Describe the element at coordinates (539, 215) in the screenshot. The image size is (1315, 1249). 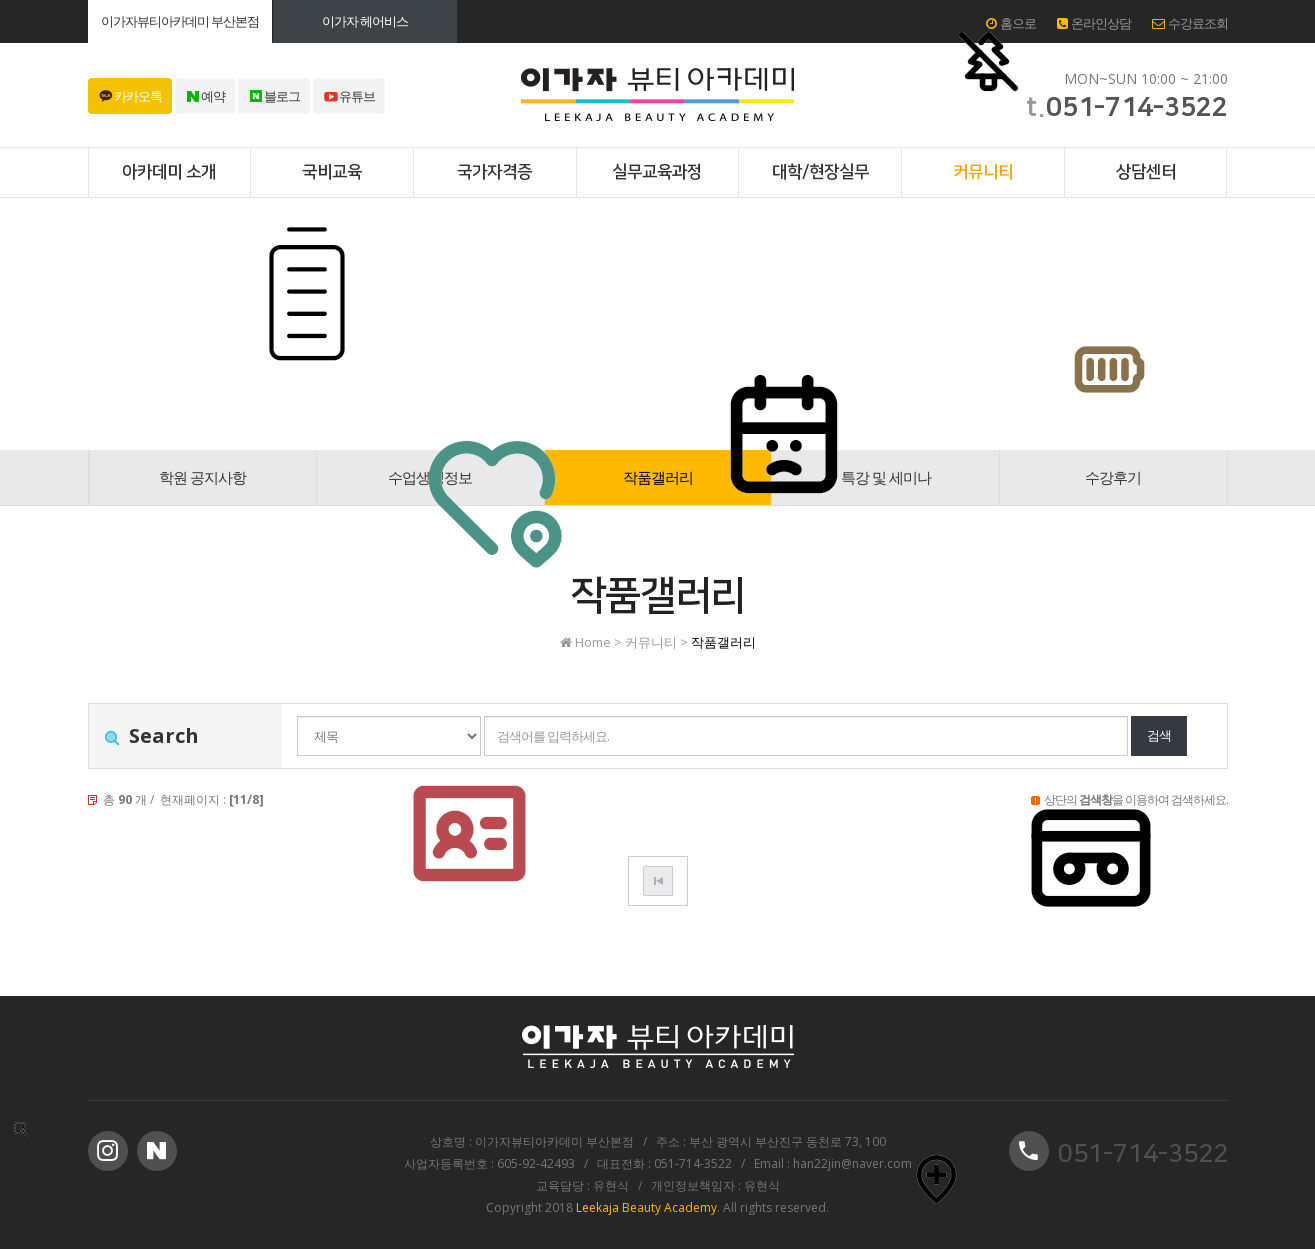
I see `empty placeholder icon for spacing or alignment` at that location.